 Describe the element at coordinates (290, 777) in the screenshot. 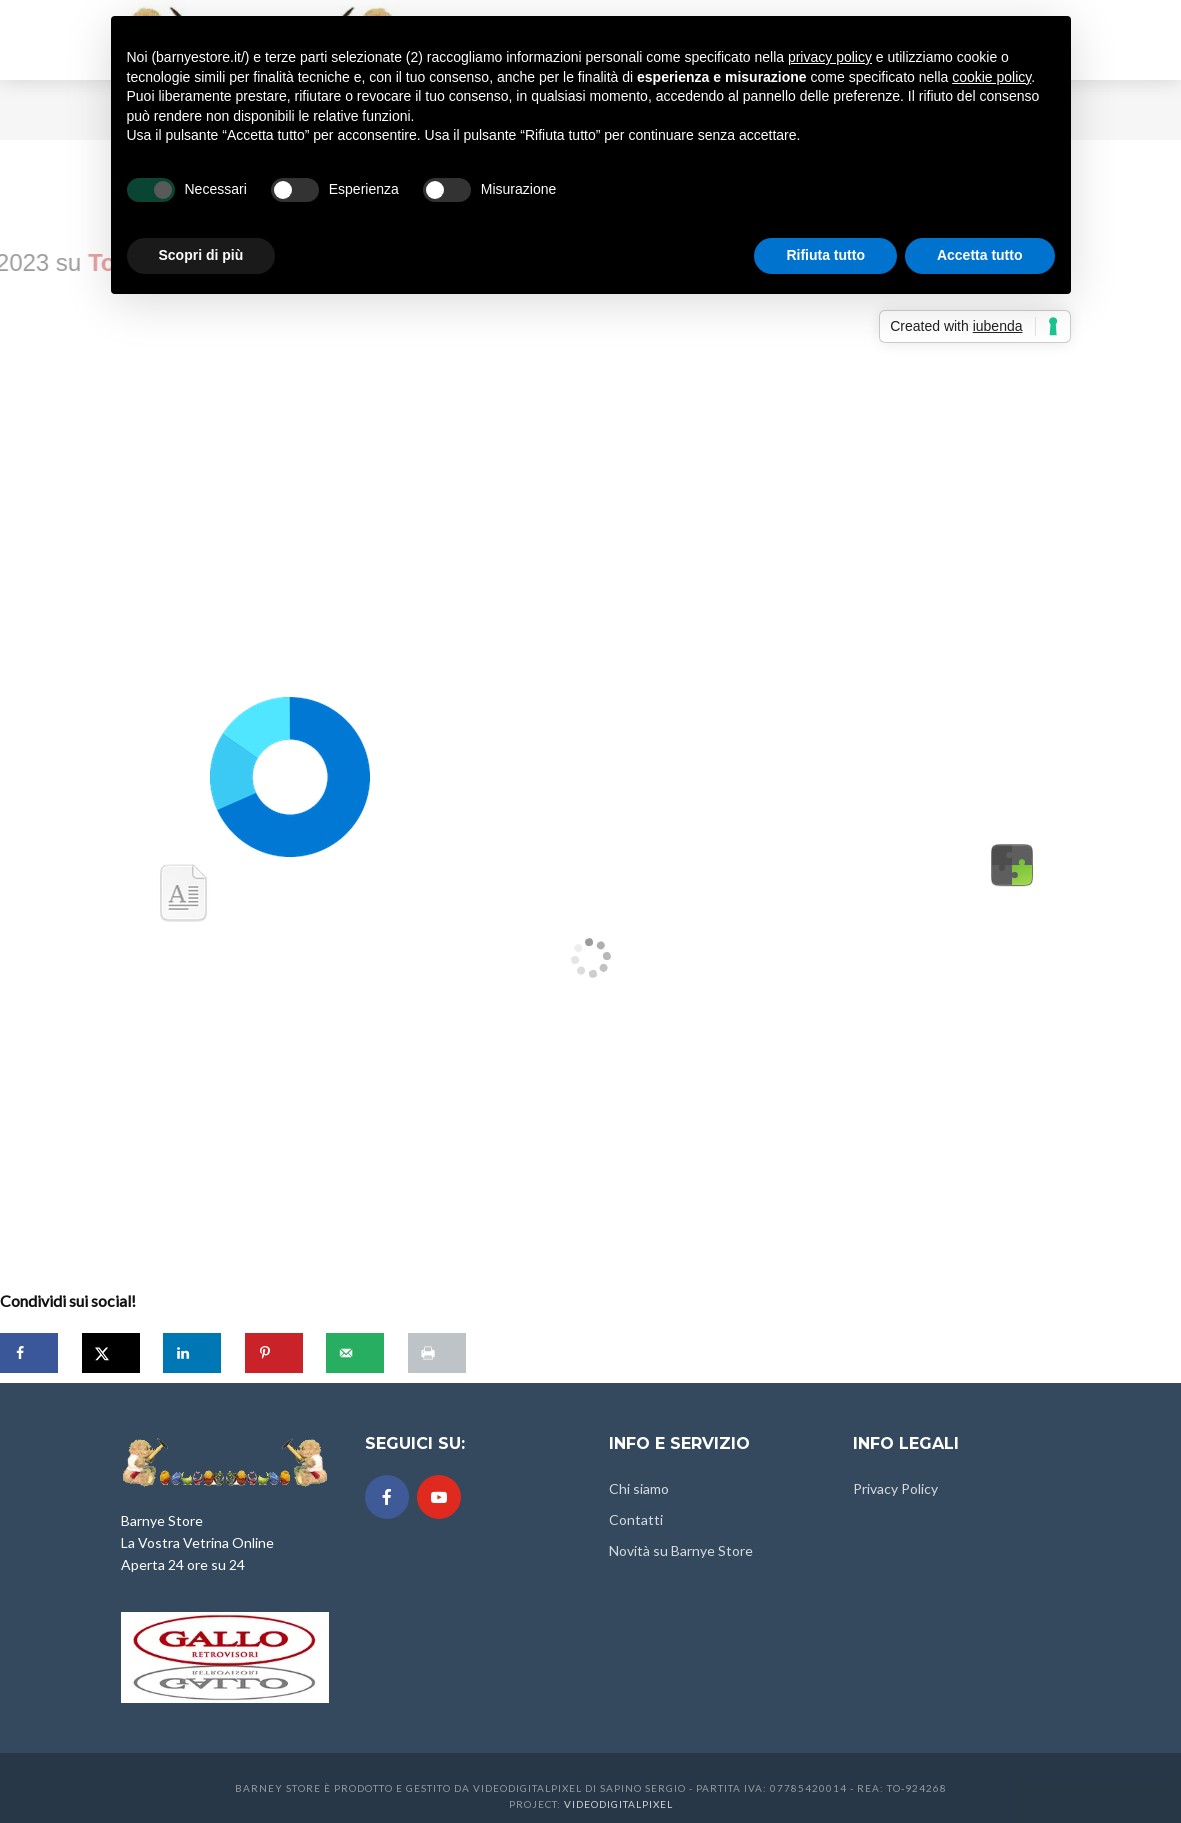

I see `open productivity app` at that location.